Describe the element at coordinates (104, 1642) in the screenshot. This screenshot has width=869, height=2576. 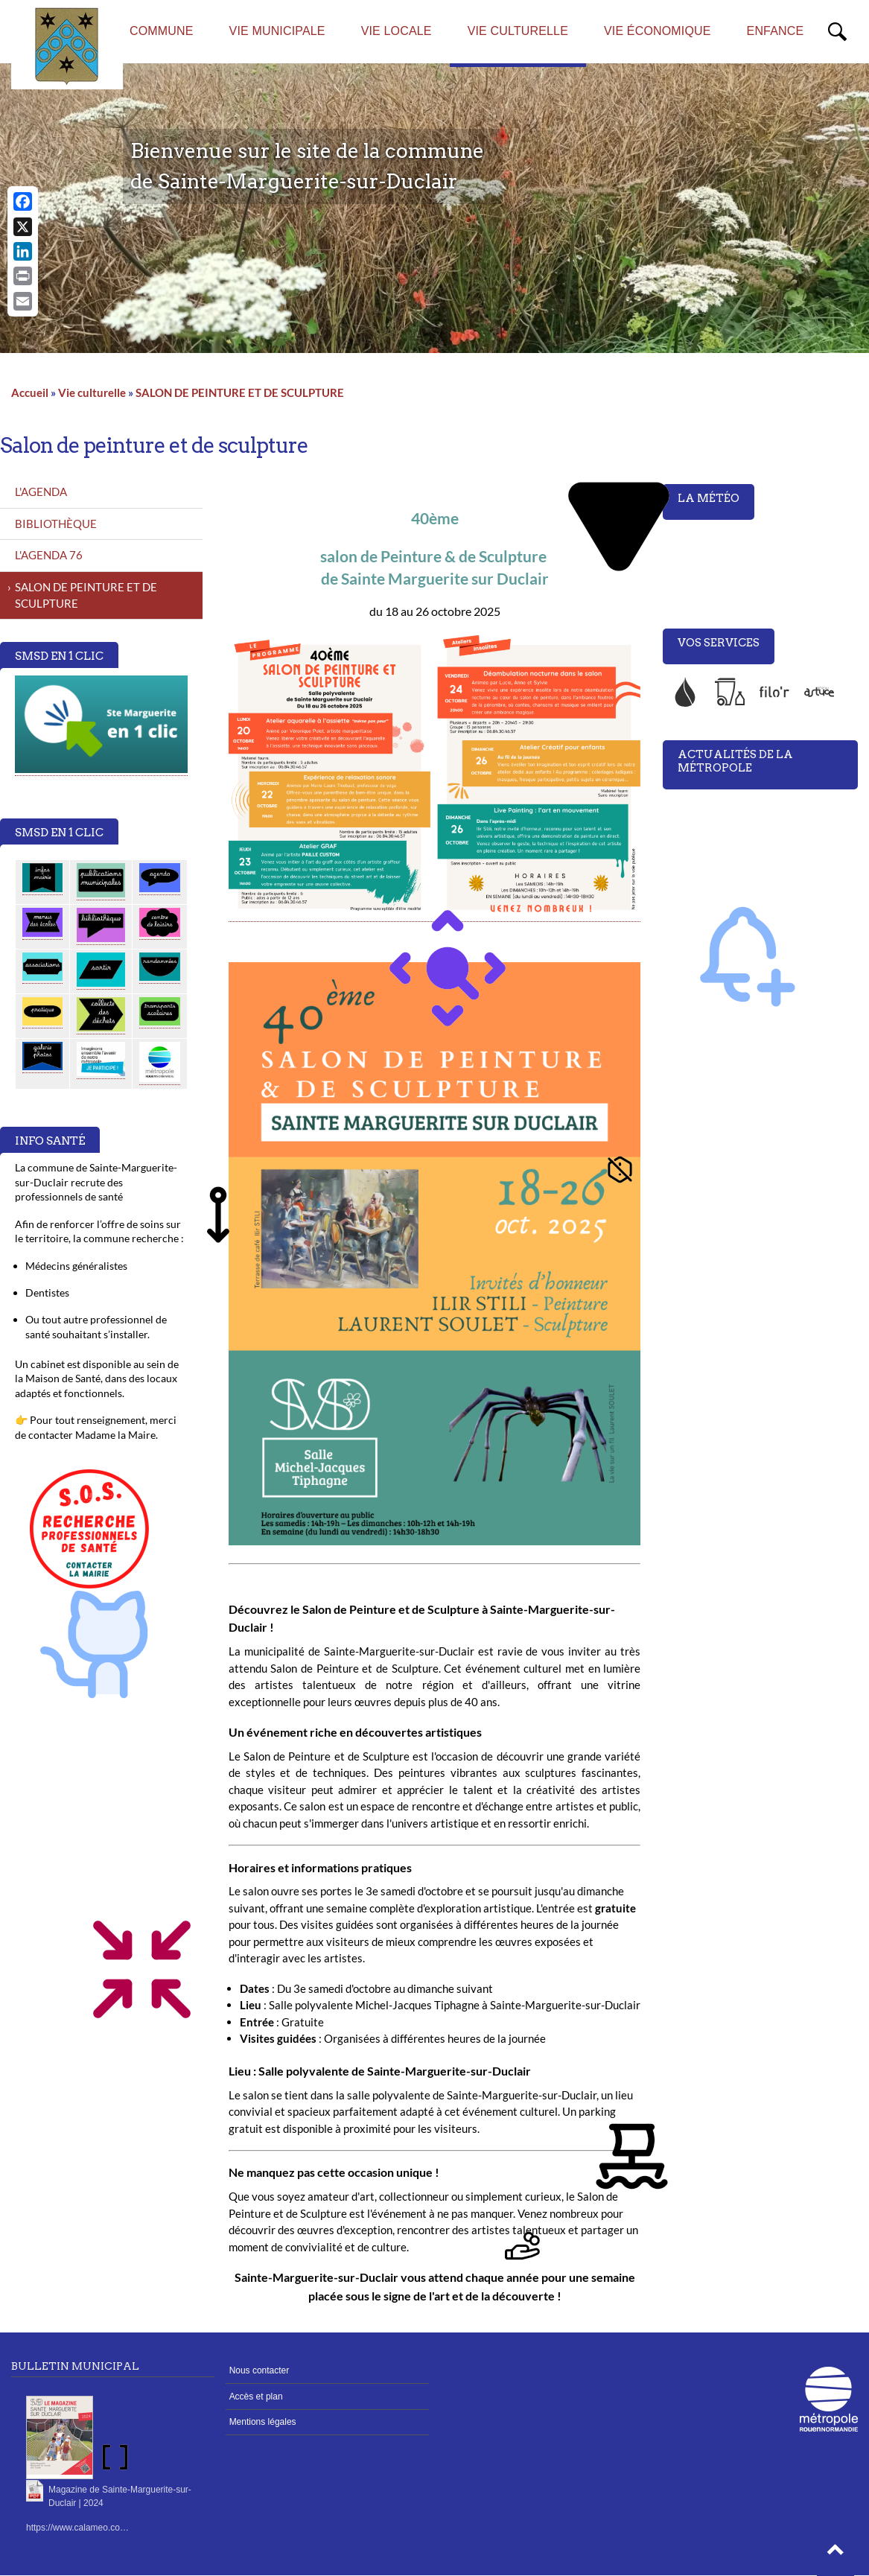
I see `link to github repository` at that location.